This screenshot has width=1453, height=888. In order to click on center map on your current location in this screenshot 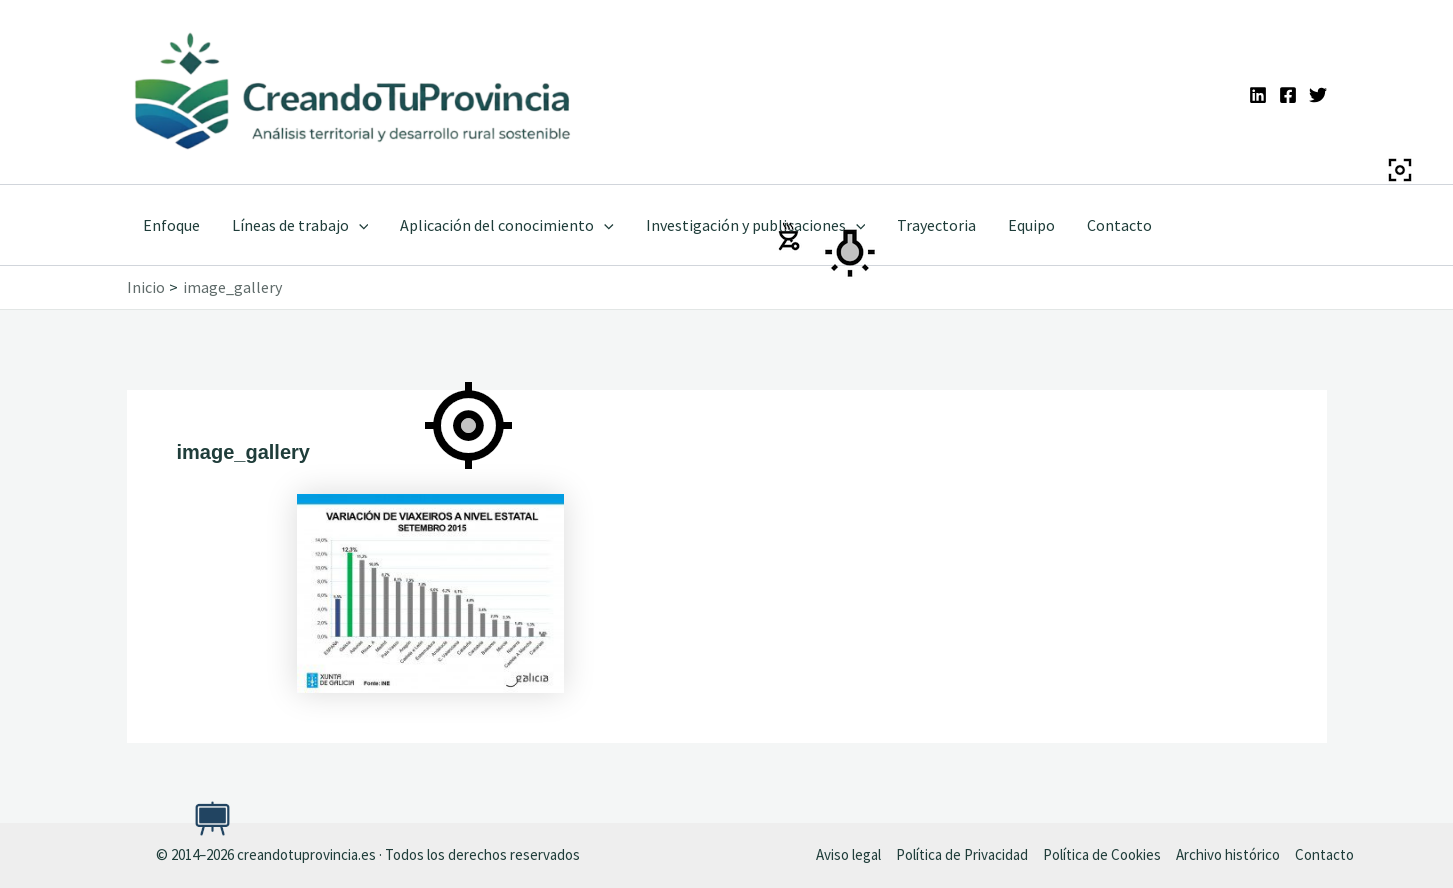, I will do `click(468, 425)`.